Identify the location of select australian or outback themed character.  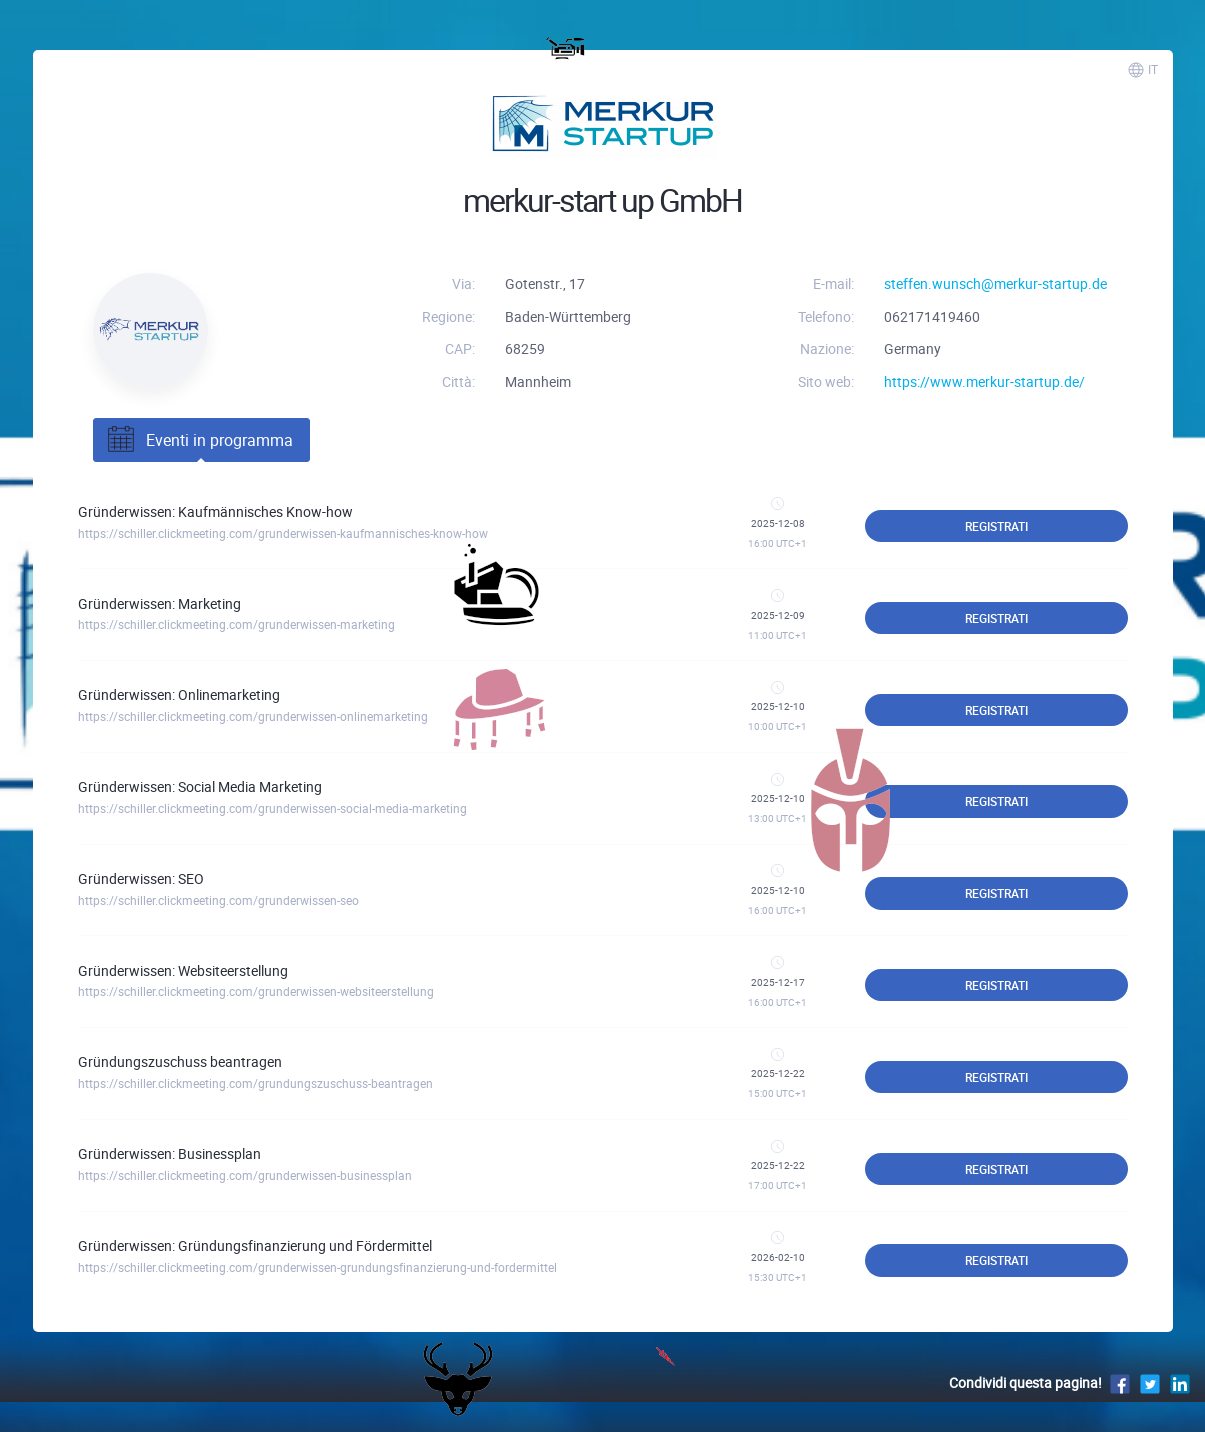
(499, 709).